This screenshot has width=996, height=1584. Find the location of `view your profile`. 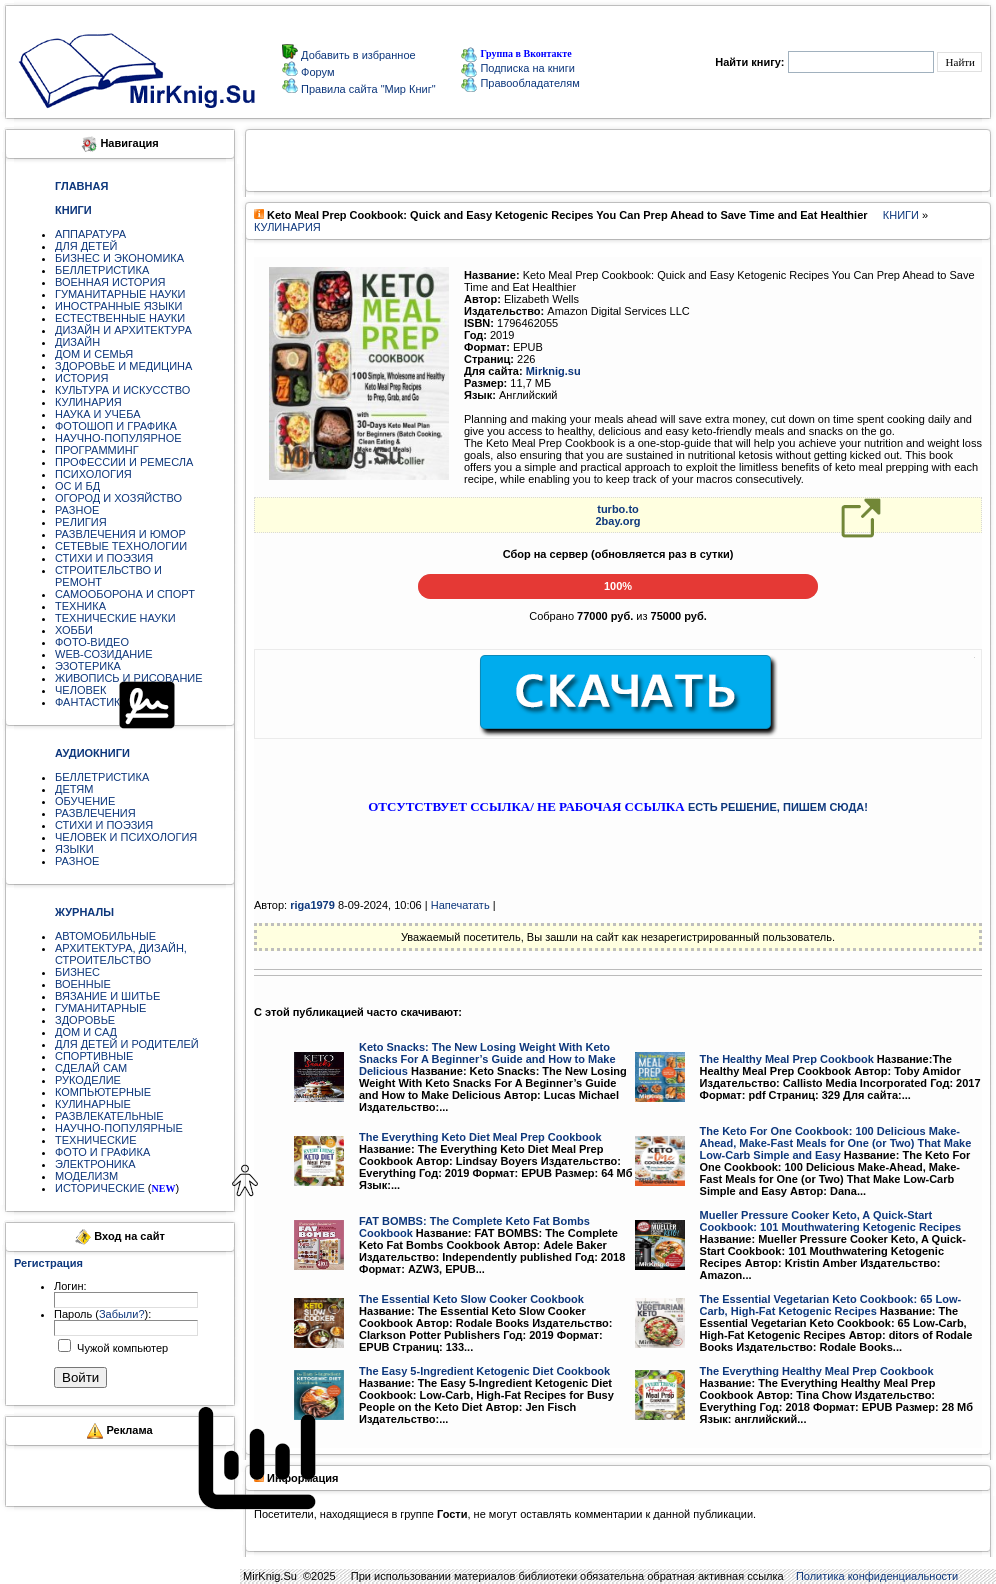

view your profile is located at coordinates (245, 1181).